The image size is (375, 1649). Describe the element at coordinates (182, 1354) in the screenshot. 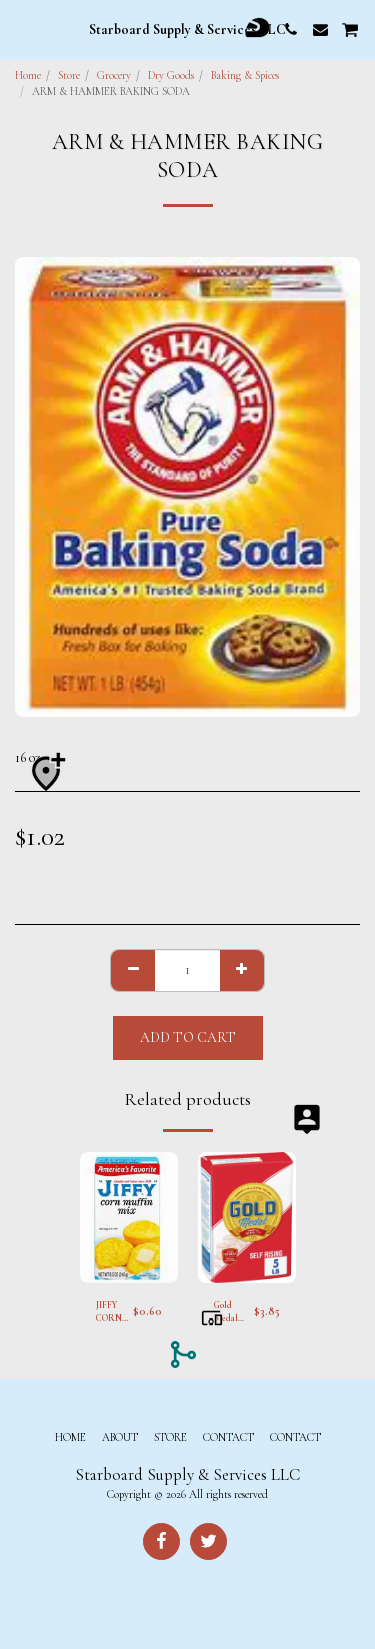

I see `merge a branch into the main codebase` at that location.